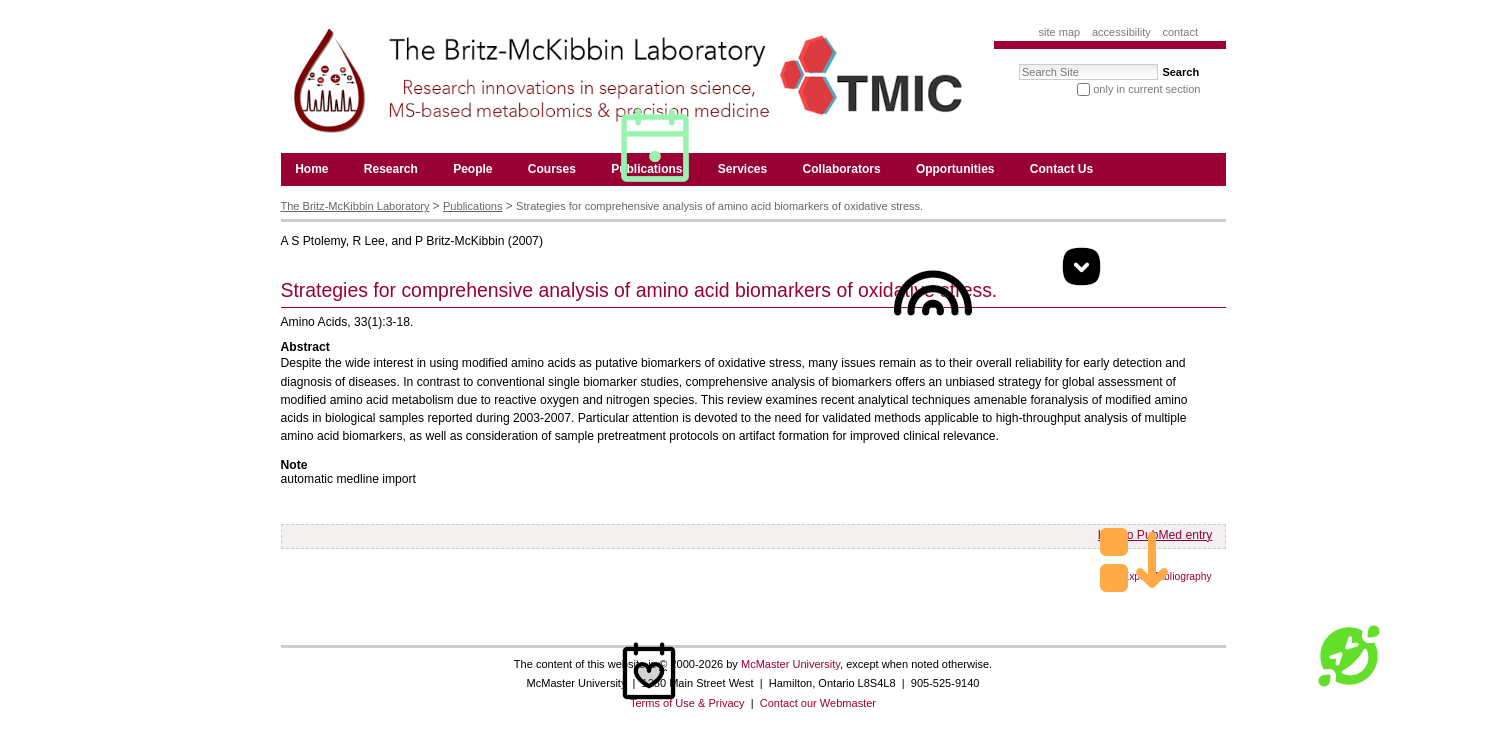  I want to click on expand dropdown menu or content, so click(1081, 266).